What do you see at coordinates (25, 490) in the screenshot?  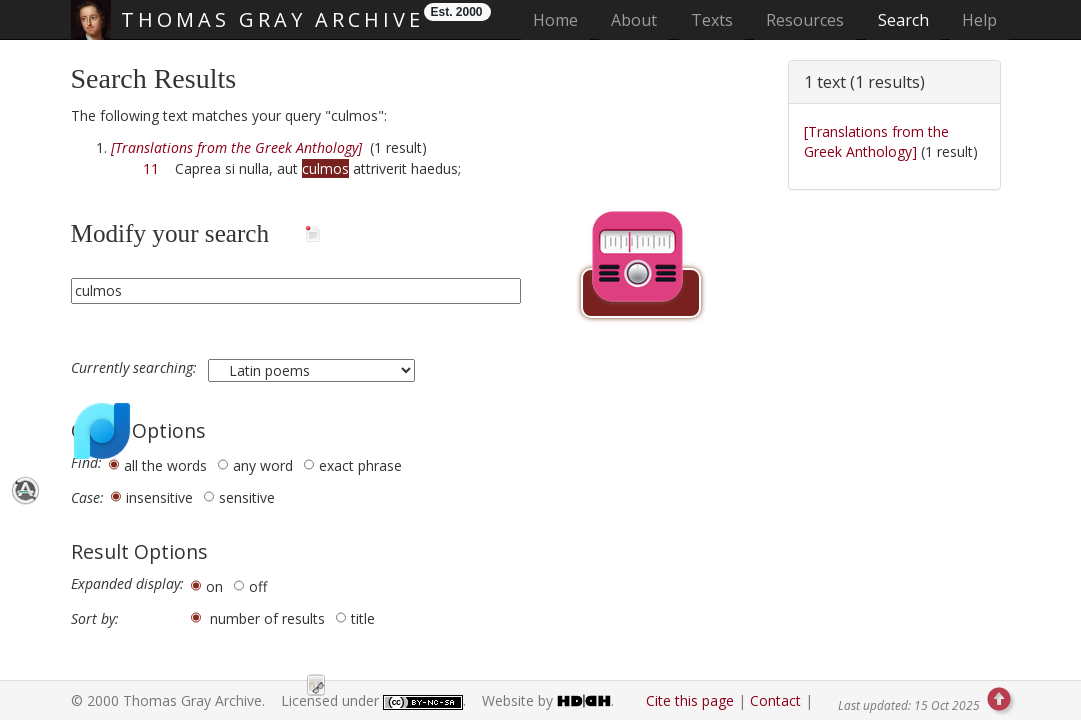 I see `check for available software updates` at bounding box center [25, 490].